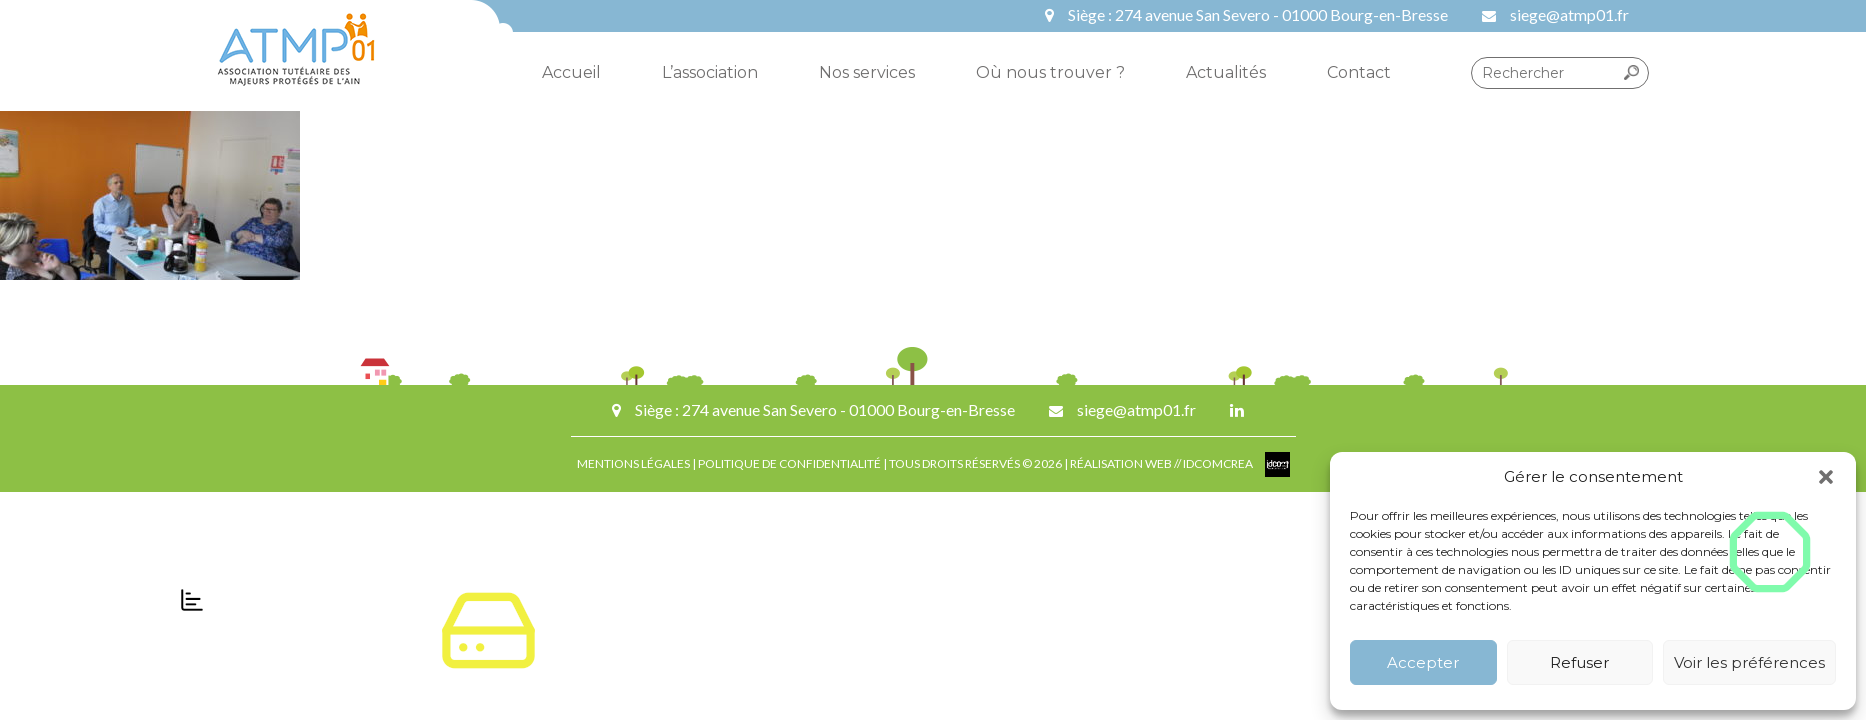  What do you see at coordinates (1770, 552) in the screenshot?
I see `indicates a stop or warning state` at bounding box center [1770, 552].